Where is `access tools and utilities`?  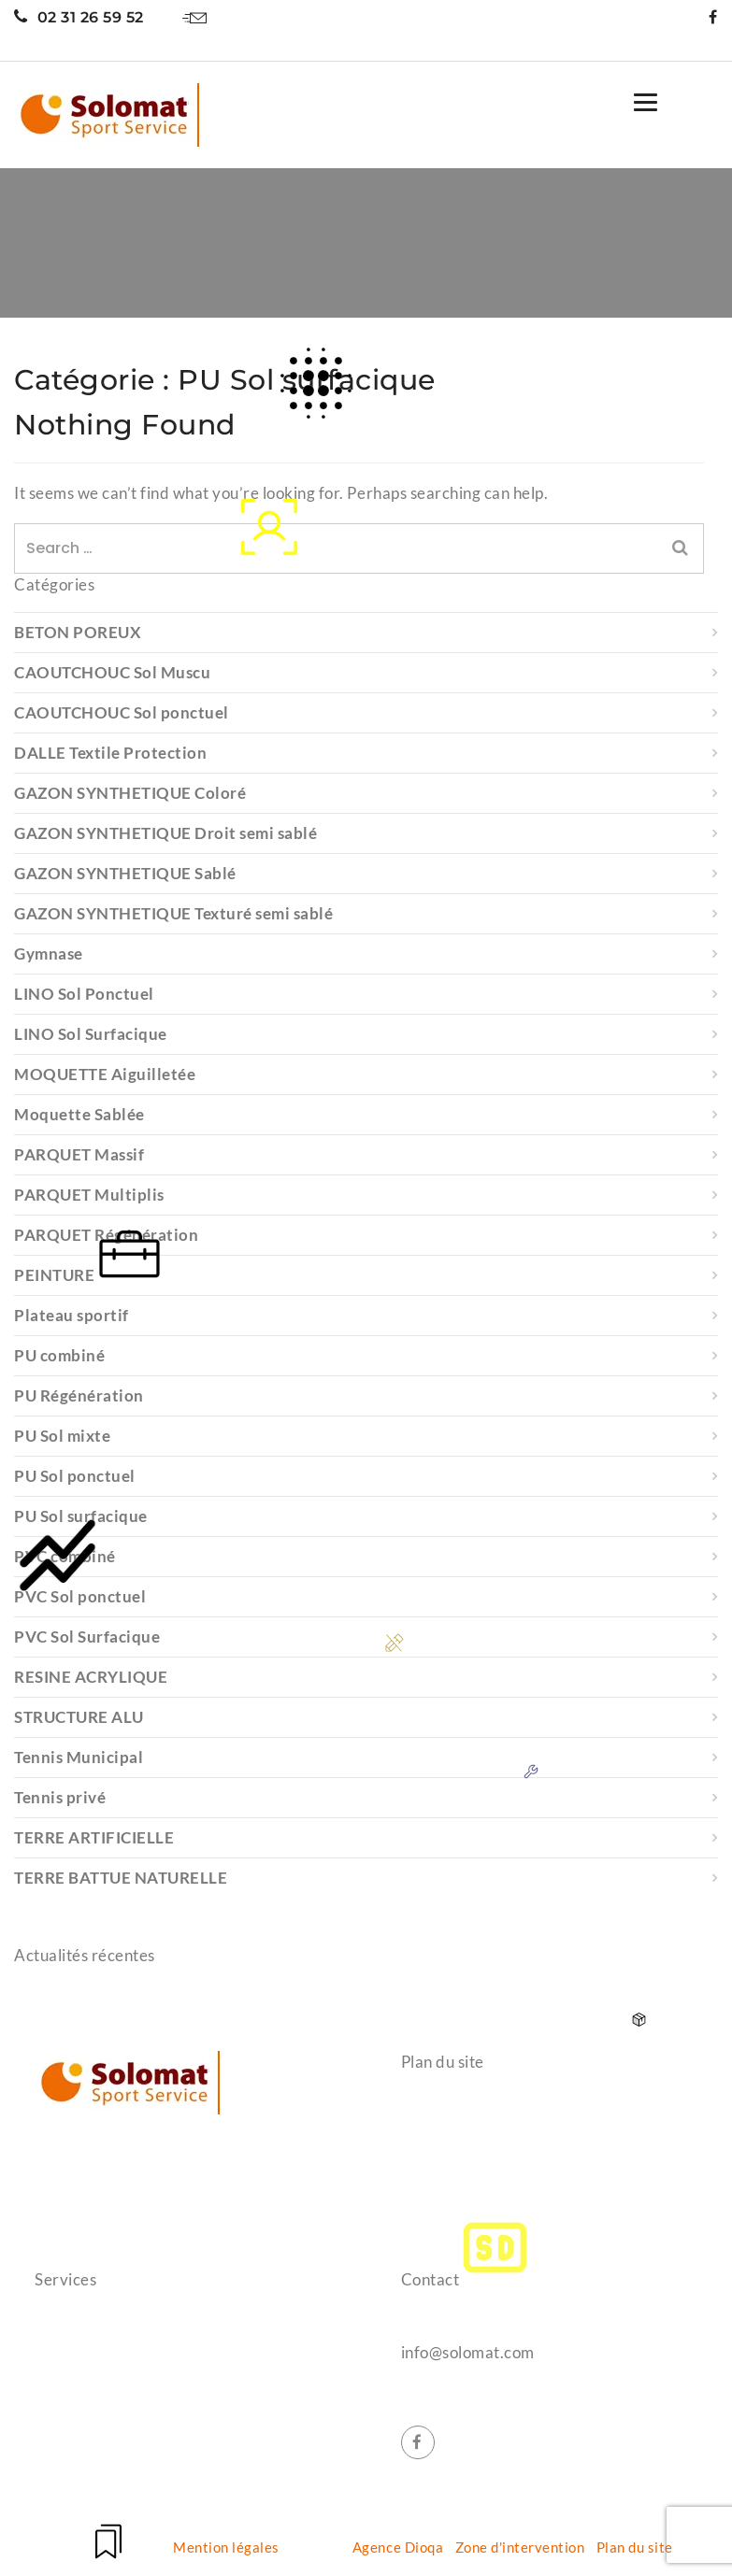
access tools and utilities is located at coordinates (129, 1256).